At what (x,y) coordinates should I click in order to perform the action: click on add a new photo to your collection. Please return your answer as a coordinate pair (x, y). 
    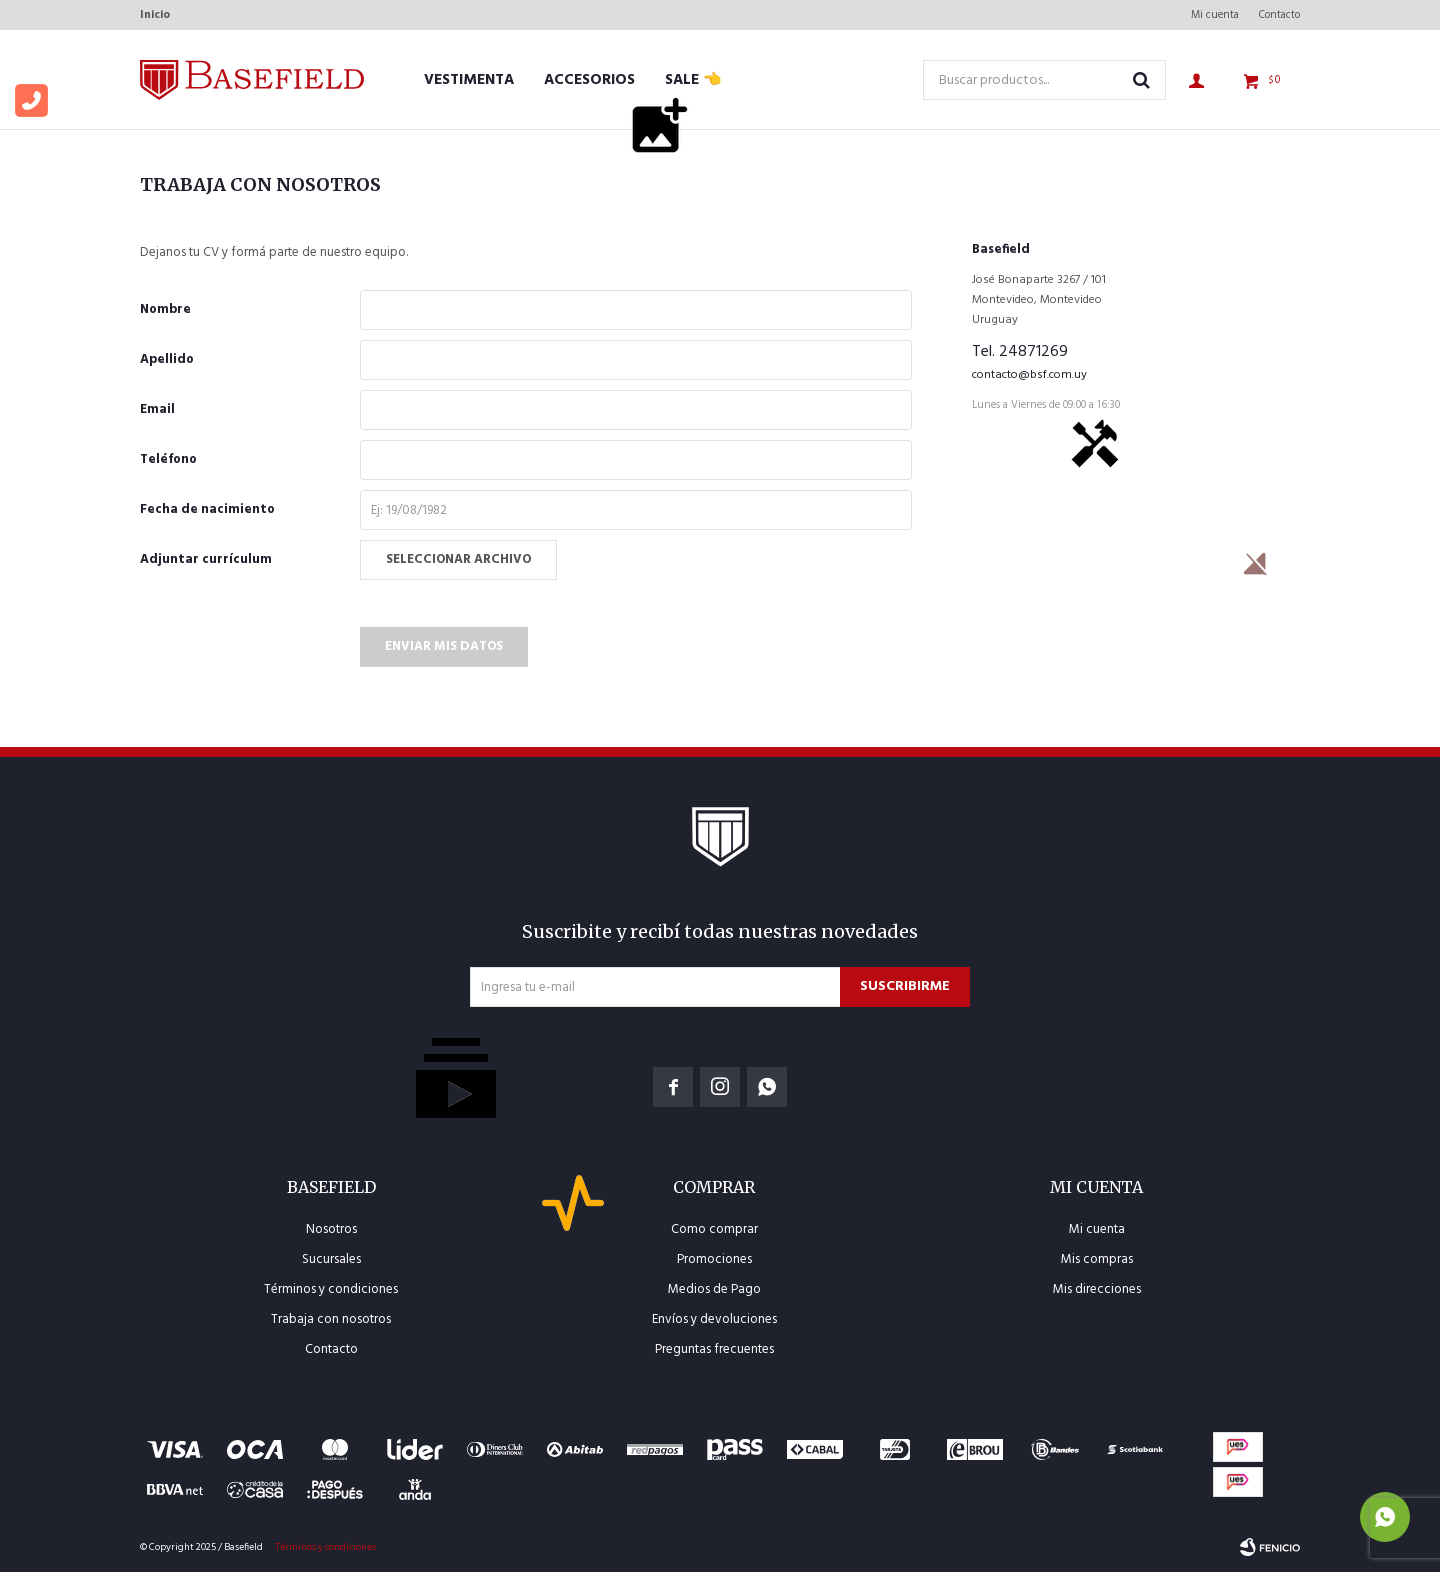
    Looking at the image, I should click on (658, 126).